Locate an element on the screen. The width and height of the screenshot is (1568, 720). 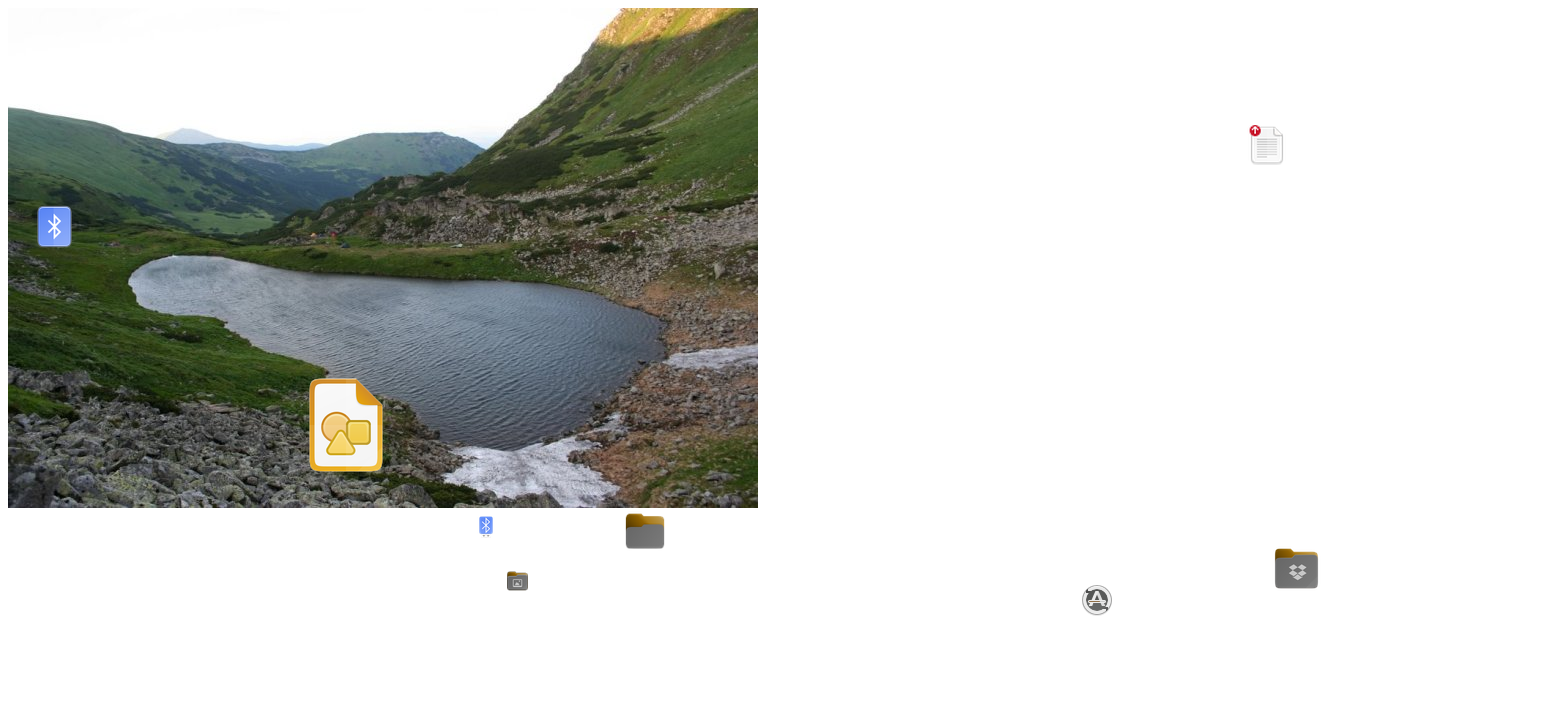
manage bluetooth device connections is located at coordinates (486, 527).